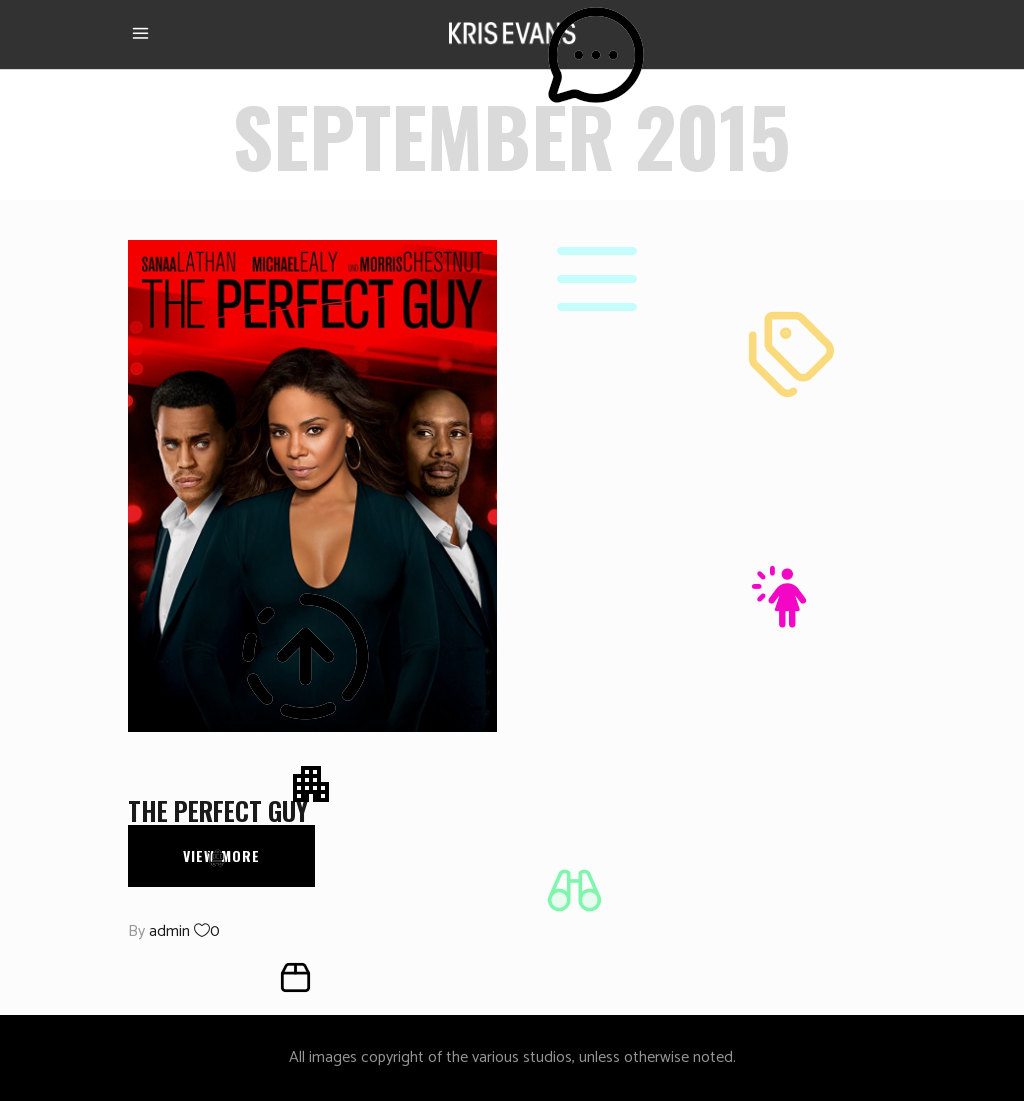  I want to click on manage tags or labels, so click(791, 354).